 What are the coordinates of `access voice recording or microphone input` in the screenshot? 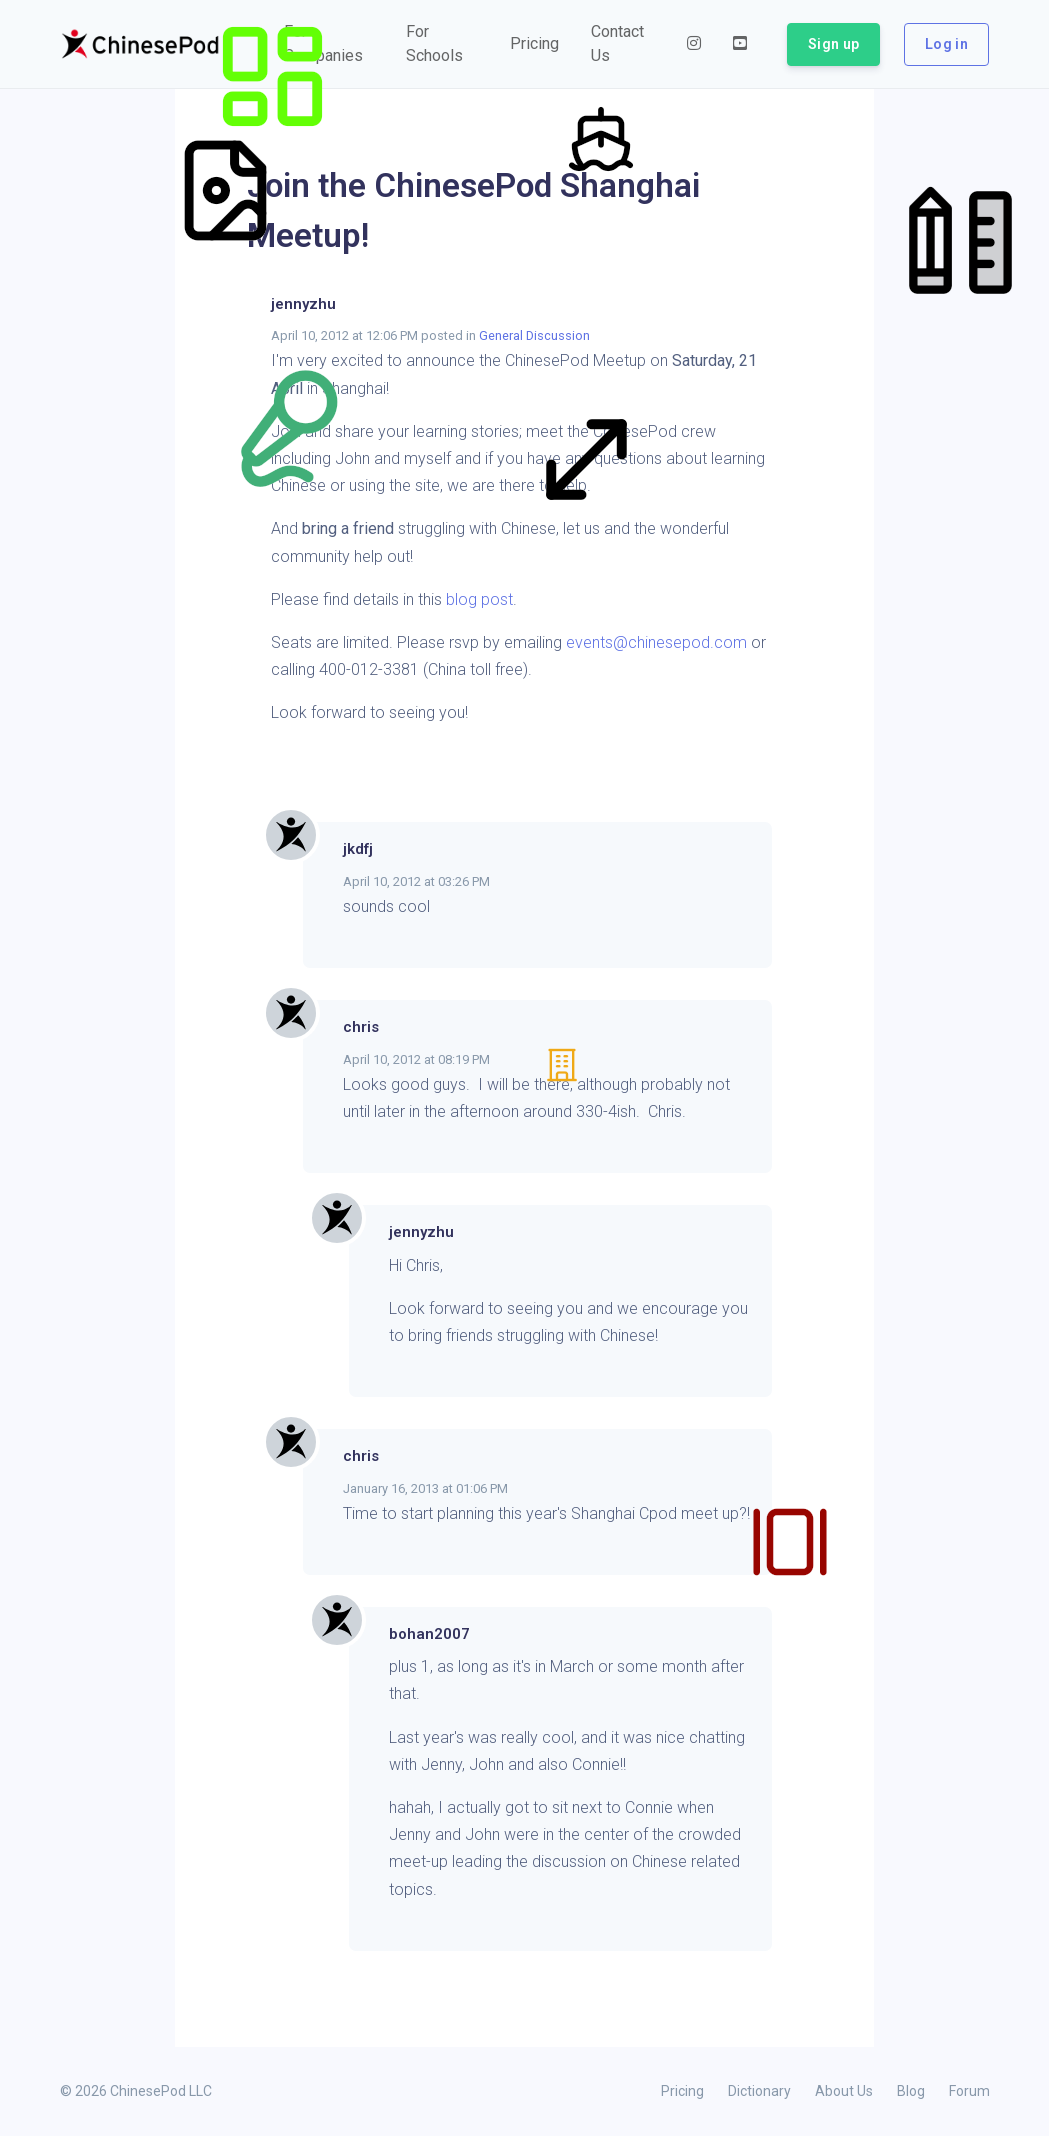 It's located at (284, 428).